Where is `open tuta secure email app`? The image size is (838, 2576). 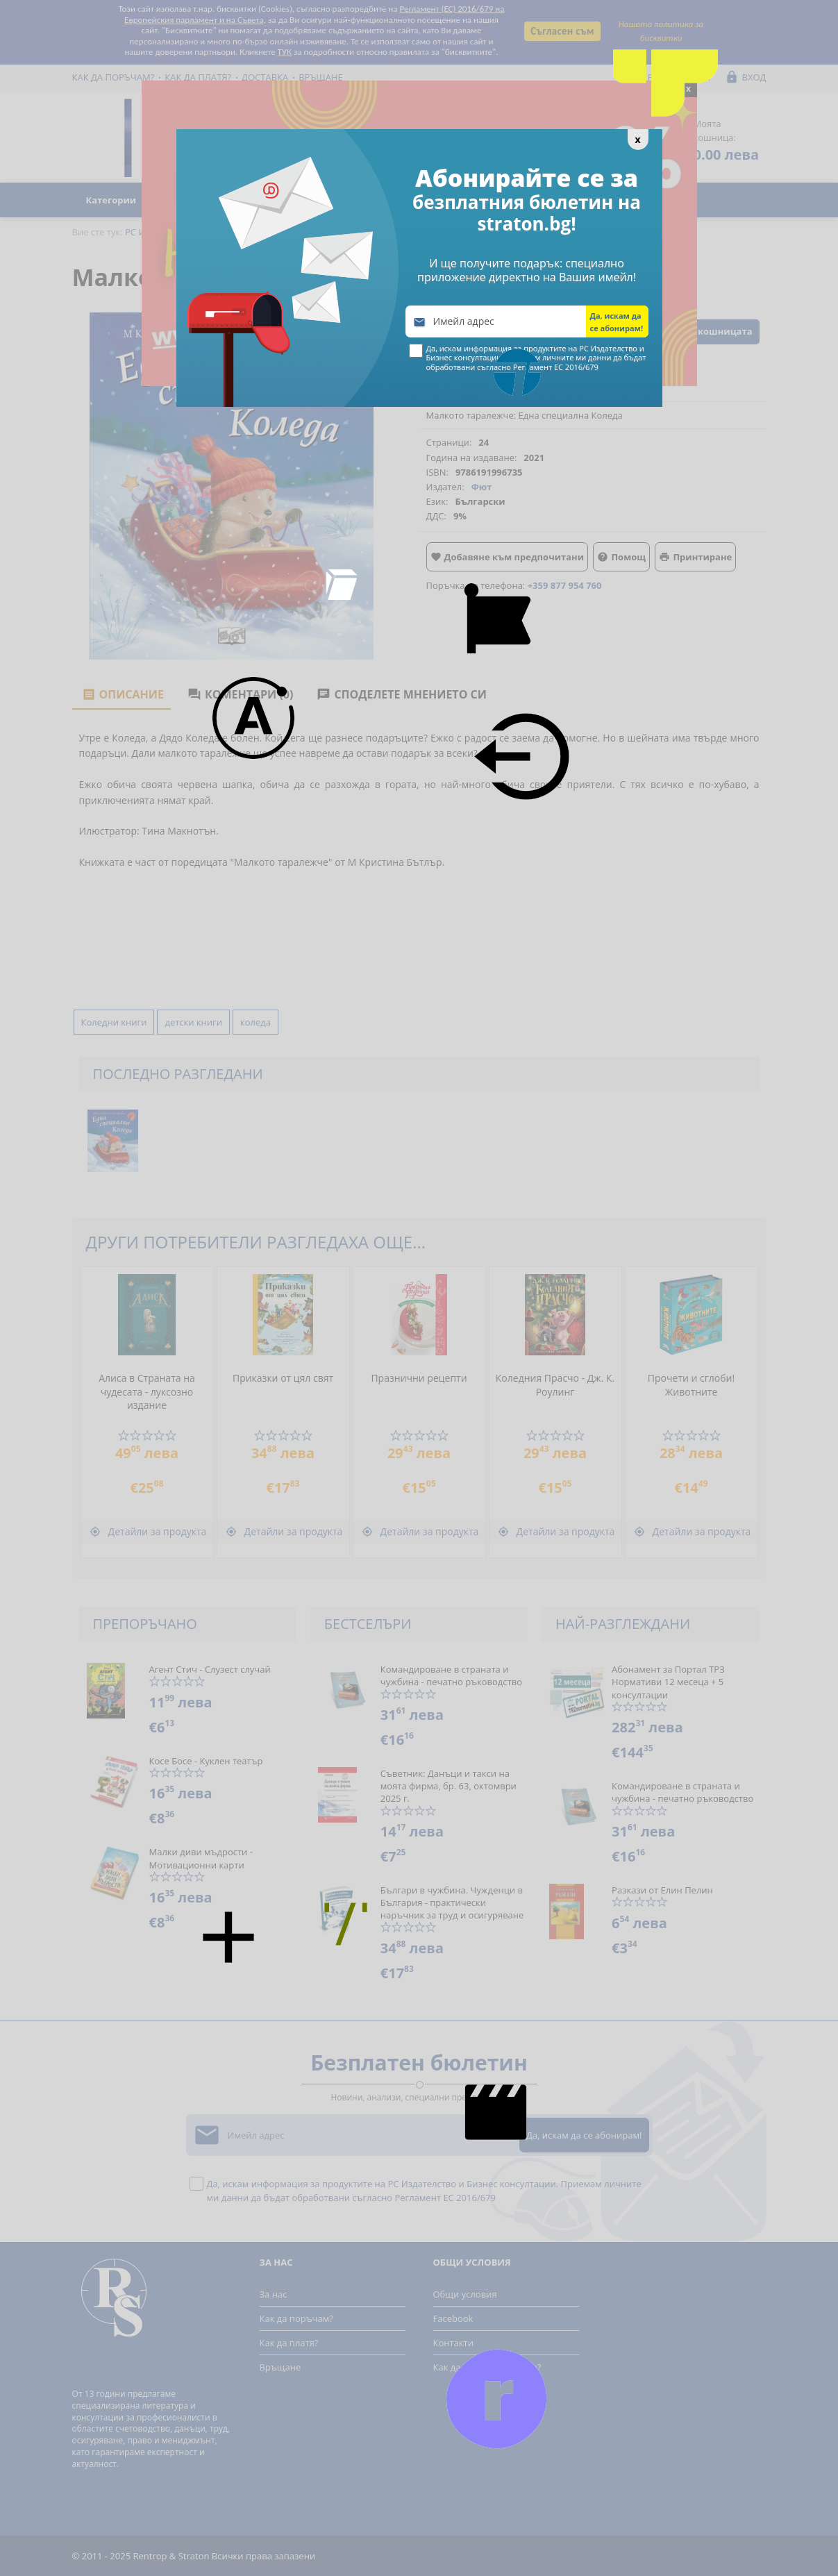 open tuta secure email app is located at coordinates (342, 585).